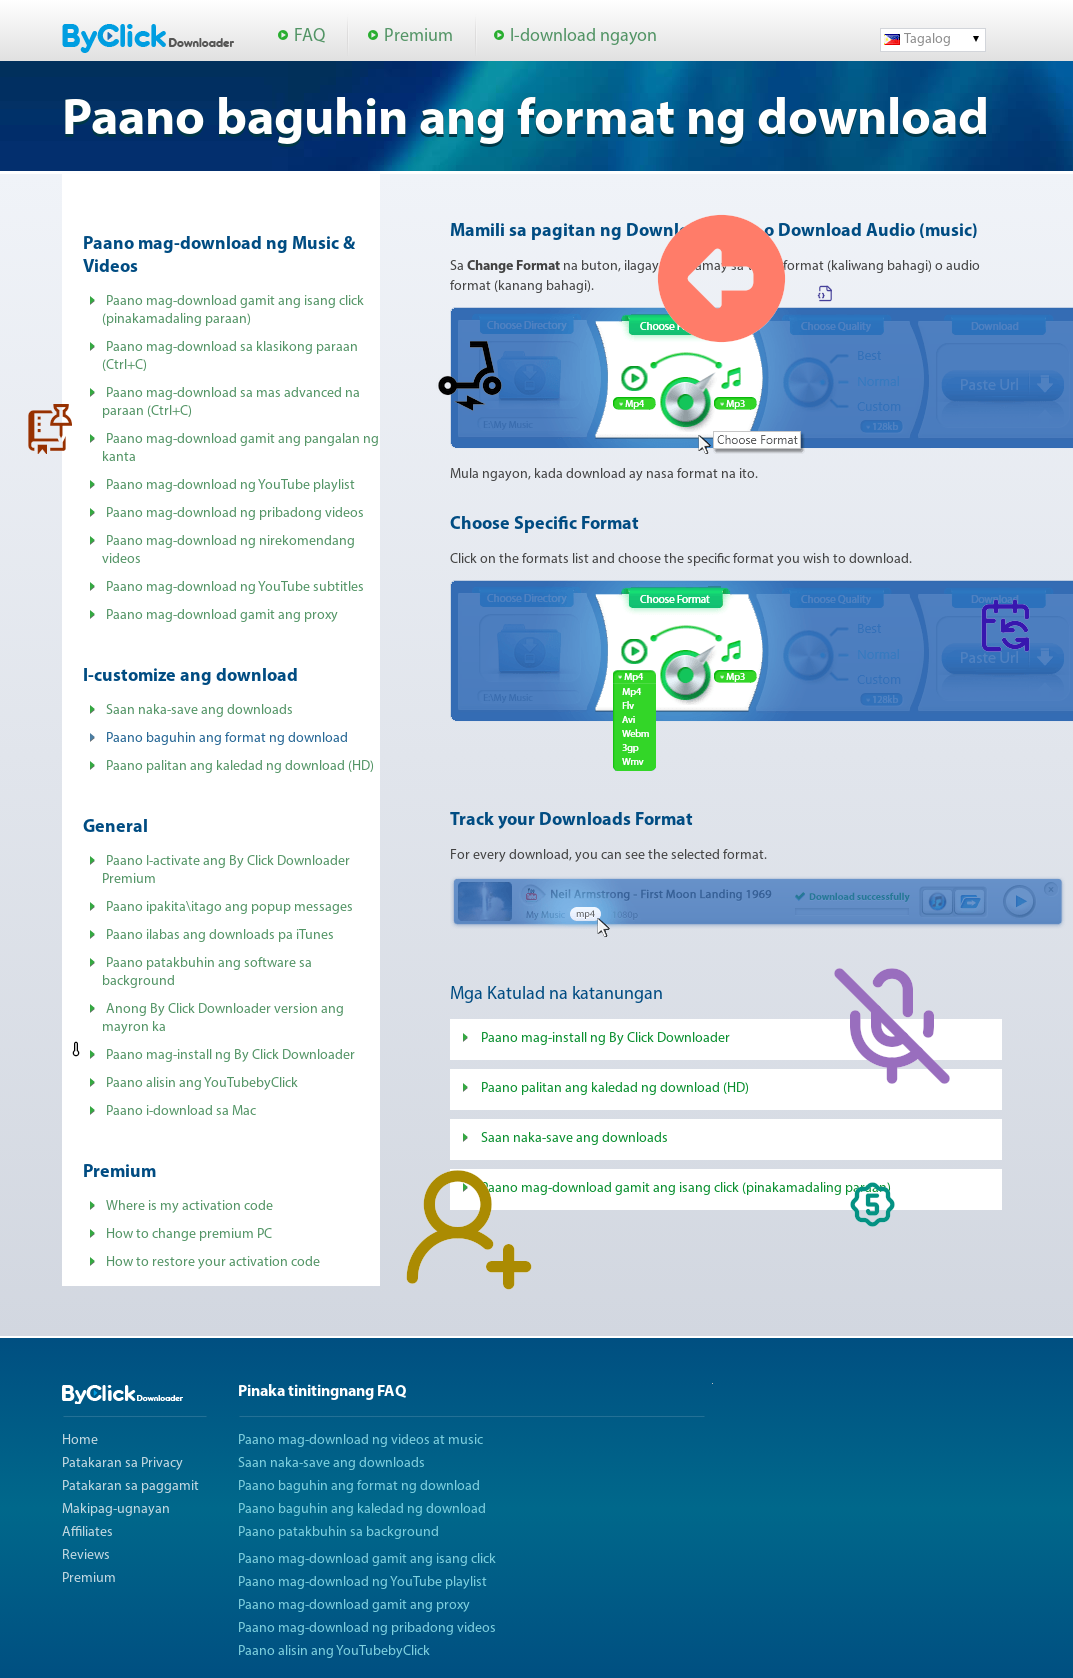 The image size is (1073, 1678). I want to click on open JSON file, so click(825, 293).